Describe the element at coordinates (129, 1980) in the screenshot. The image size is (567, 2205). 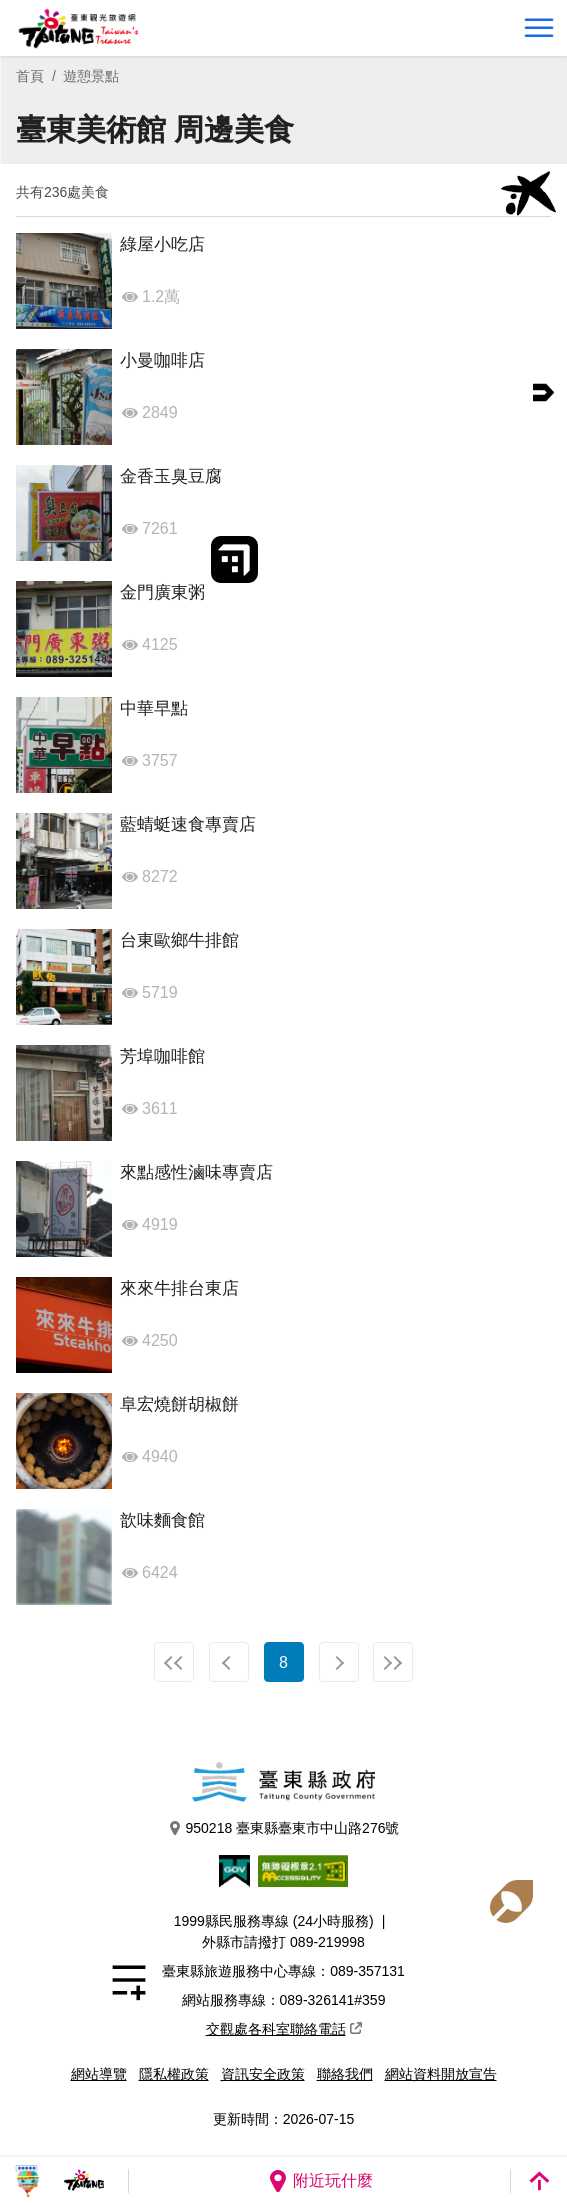
I see `add a new menu item` at that location.